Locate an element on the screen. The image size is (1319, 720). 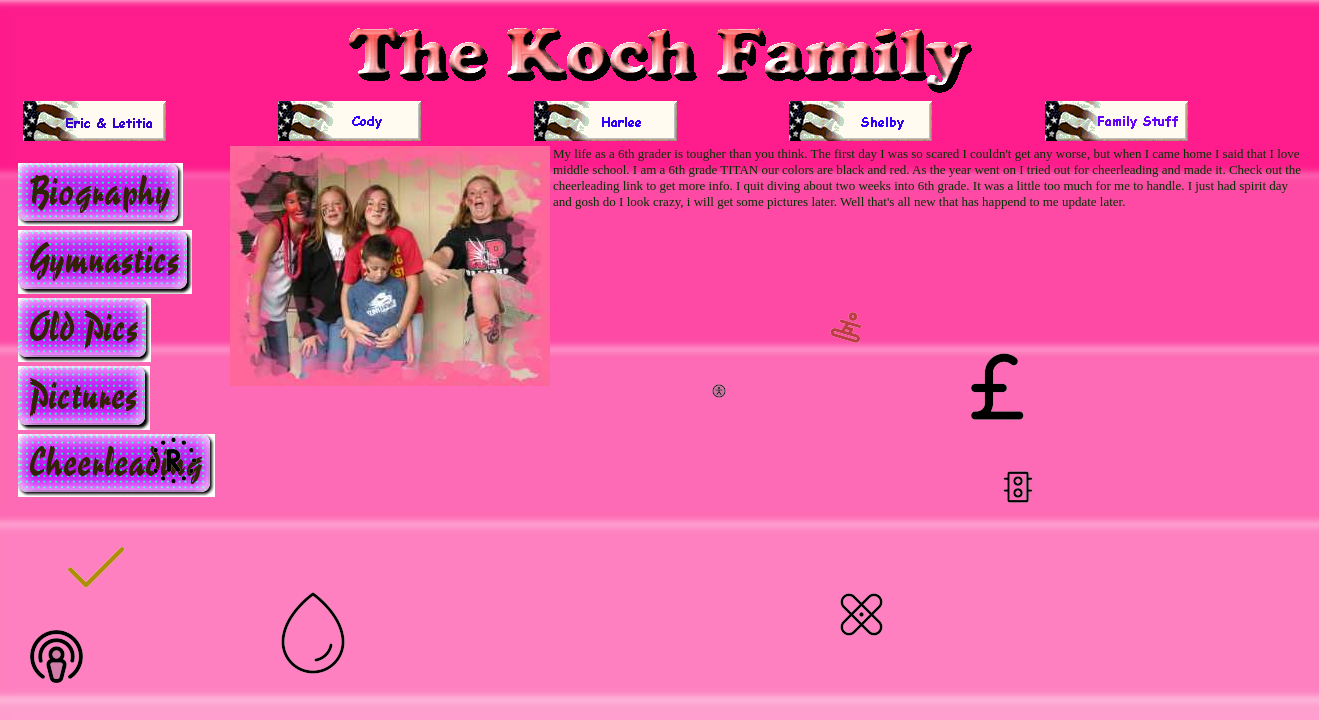
access snowboarding or winter sports content is located at coordinates (847, 327).